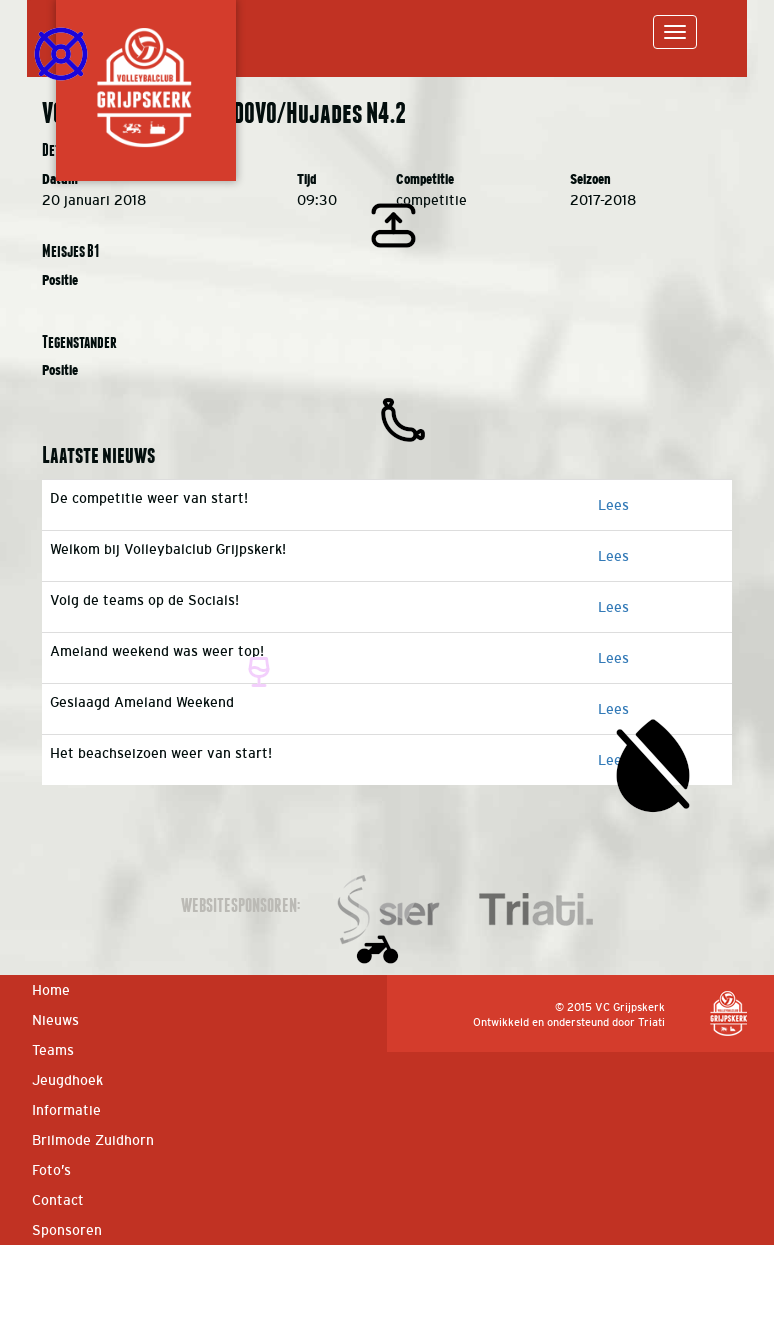 The image size is (774, 1322). Describe the element at coordinates (61, 54) in the screenshot. I see `access help or support center` at that location.